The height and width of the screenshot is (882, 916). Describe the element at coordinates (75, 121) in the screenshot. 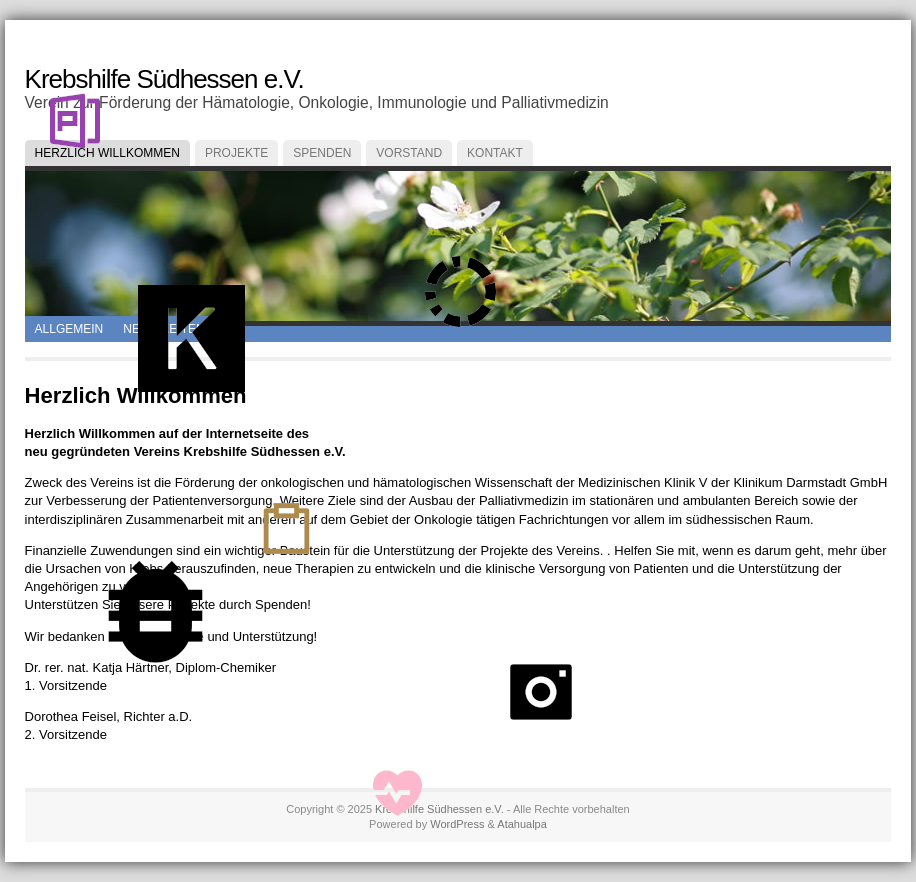

I see `open a PowerPoint presentation file` at that location.